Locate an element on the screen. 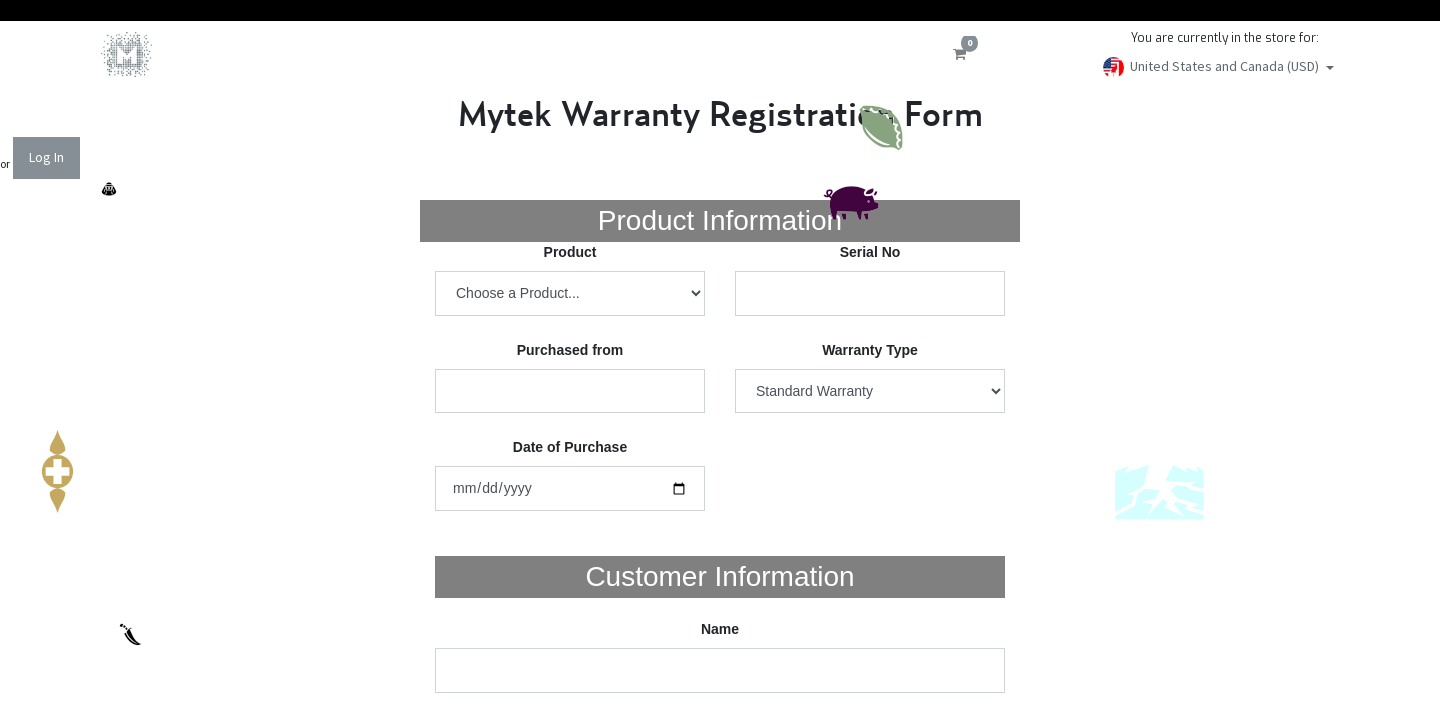 The height and width of the screenshot is (720, 1440). select dumpling as a food item is located at coordinates (881, 128).